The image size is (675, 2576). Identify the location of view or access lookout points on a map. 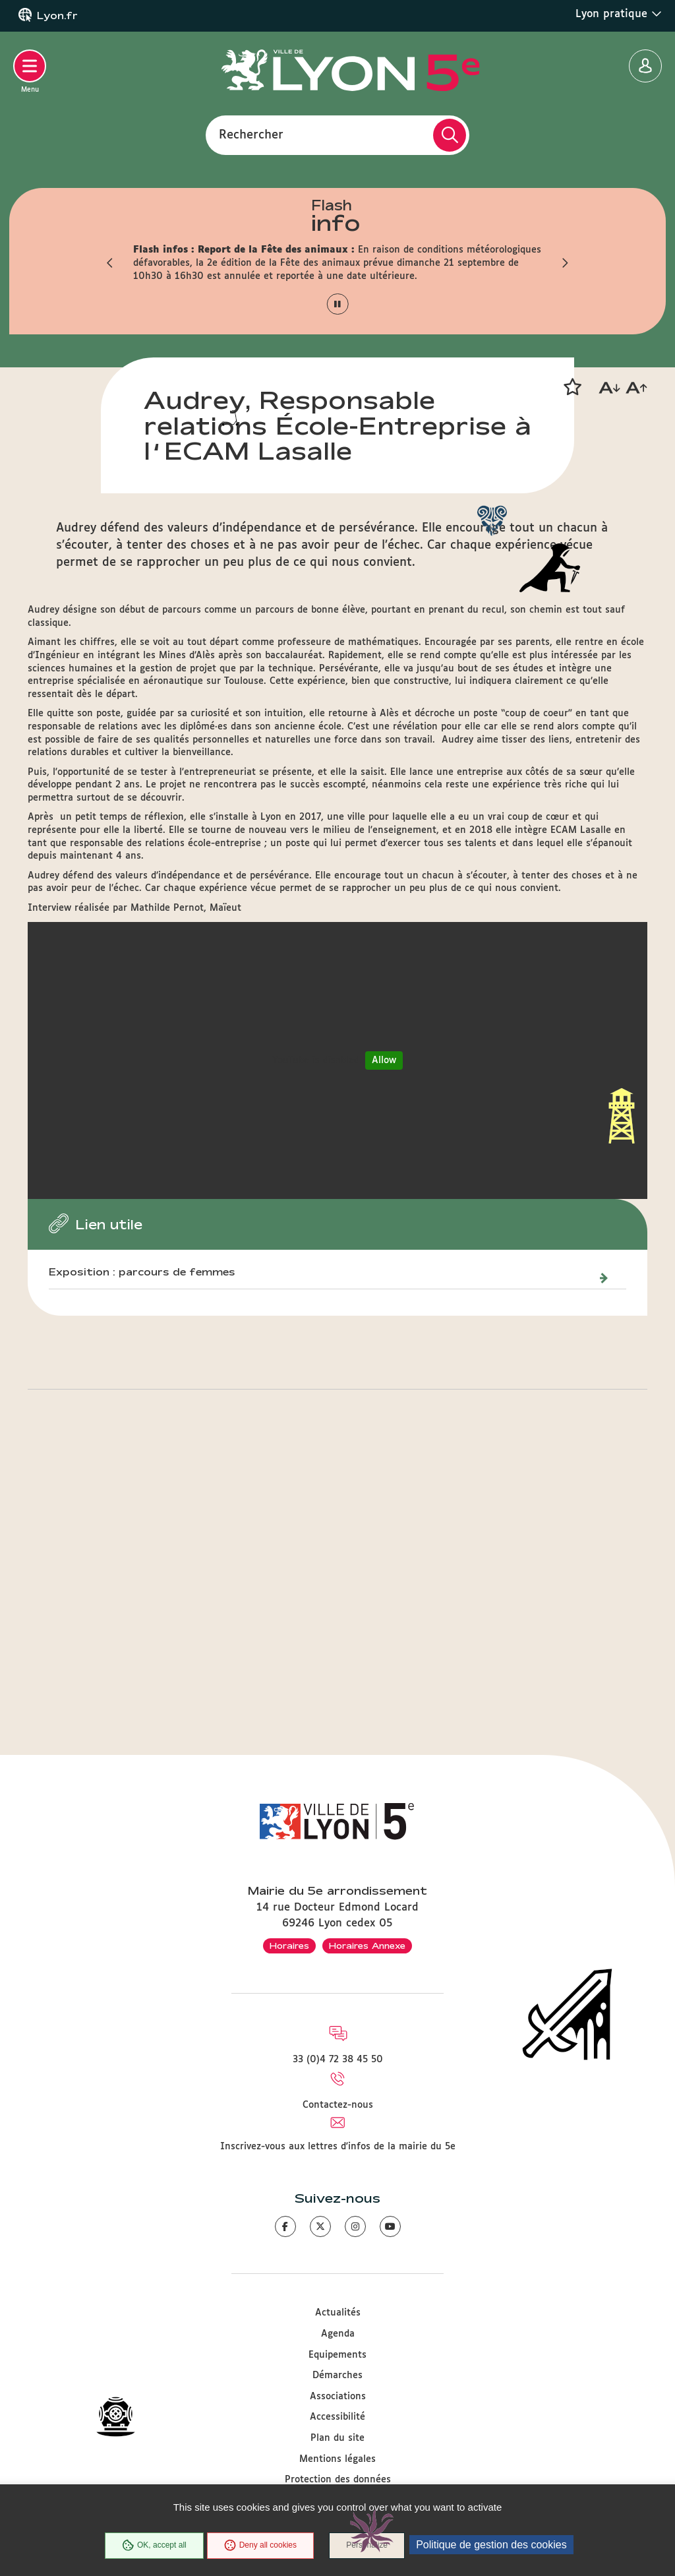
(622, 1115).